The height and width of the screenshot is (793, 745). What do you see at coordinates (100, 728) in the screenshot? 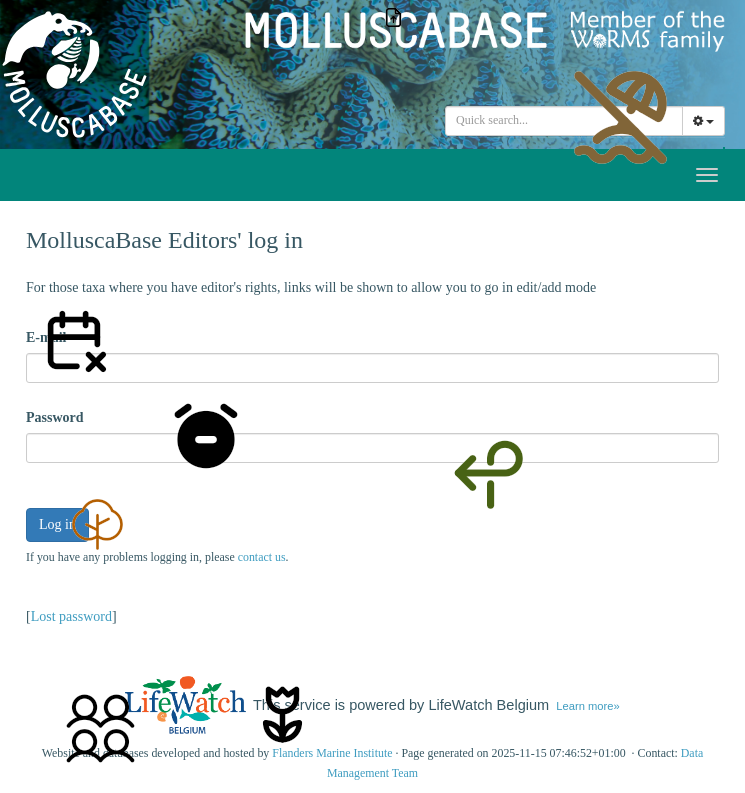
I see `view all team members` at bounding box center [100, 728].